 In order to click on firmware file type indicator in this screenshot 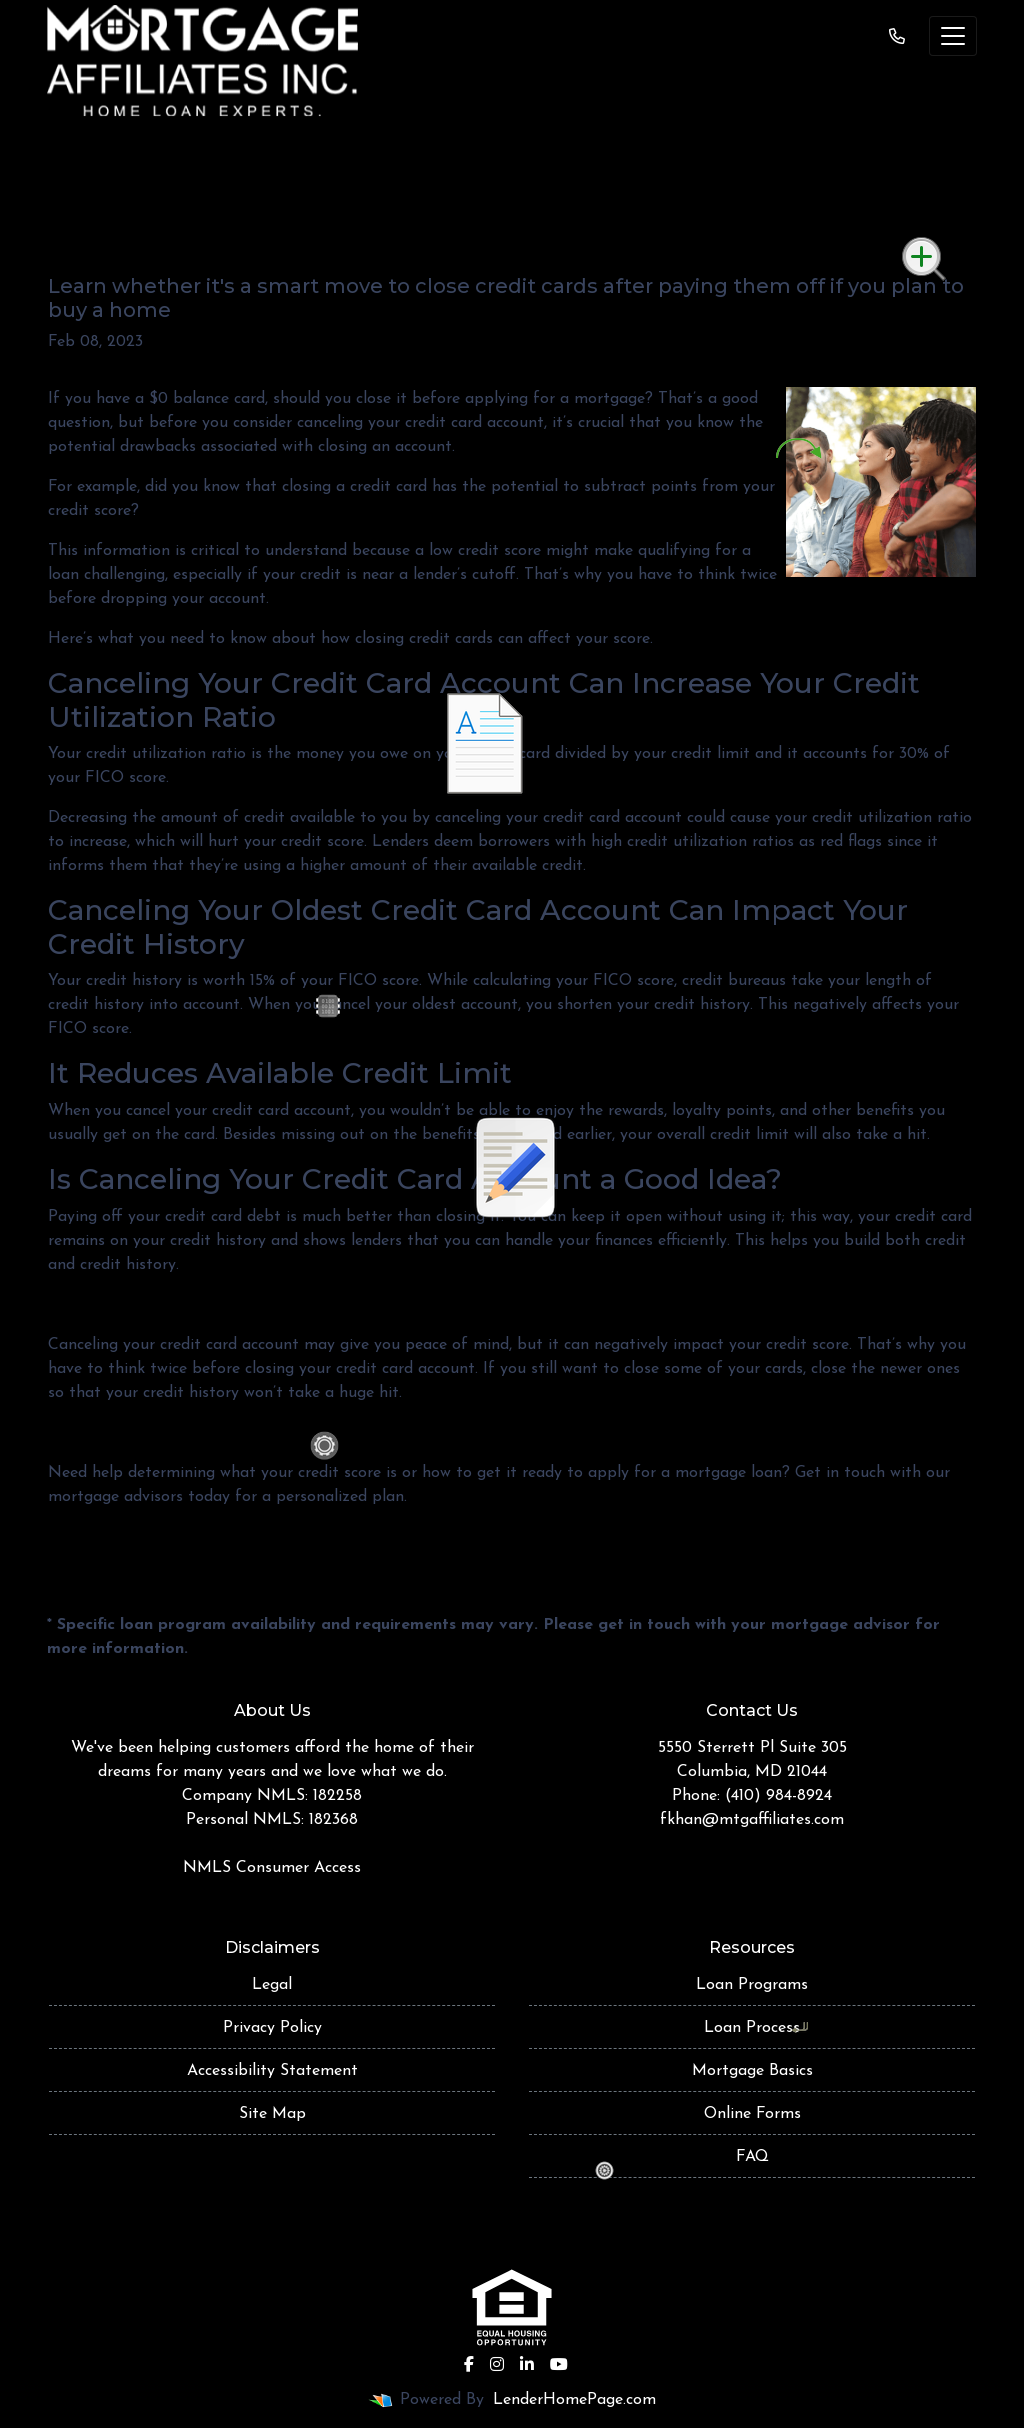, I will do `click(328, 1006)`.